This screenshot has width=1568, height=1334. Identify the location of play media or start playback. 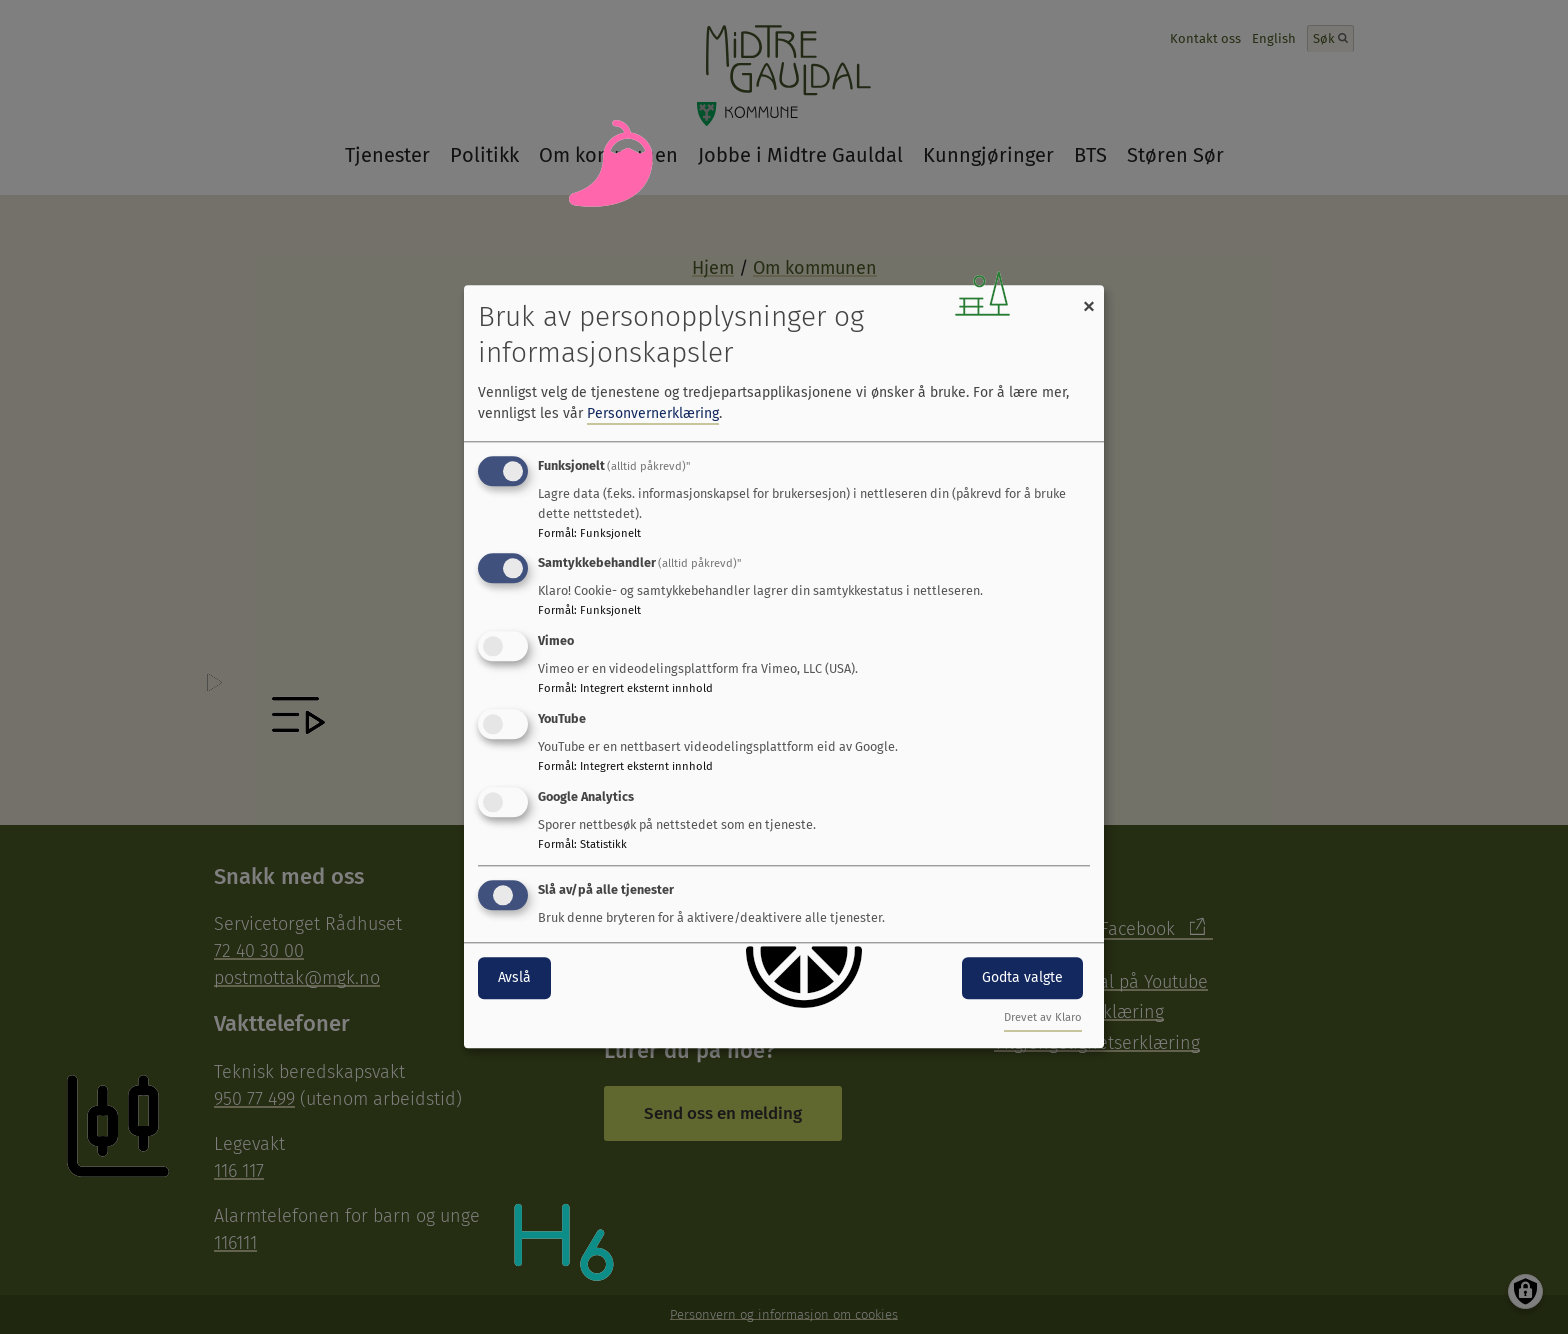
(212, 682).